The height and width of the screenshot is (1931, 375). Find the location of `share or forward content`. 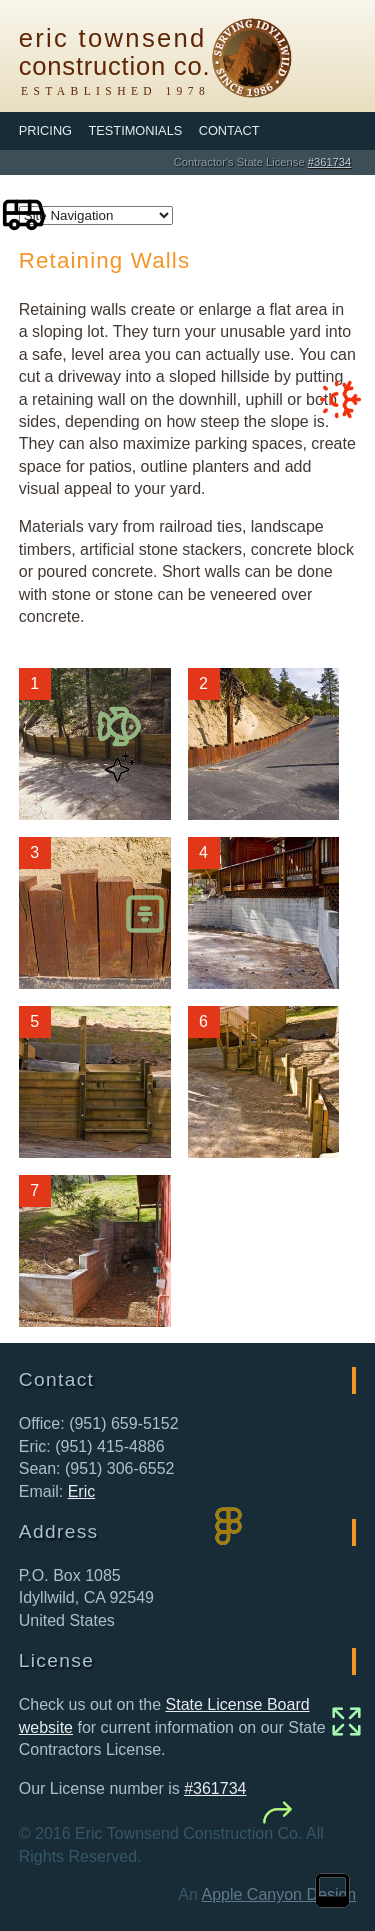

share or forward content is located at coordinates (277, 1812).